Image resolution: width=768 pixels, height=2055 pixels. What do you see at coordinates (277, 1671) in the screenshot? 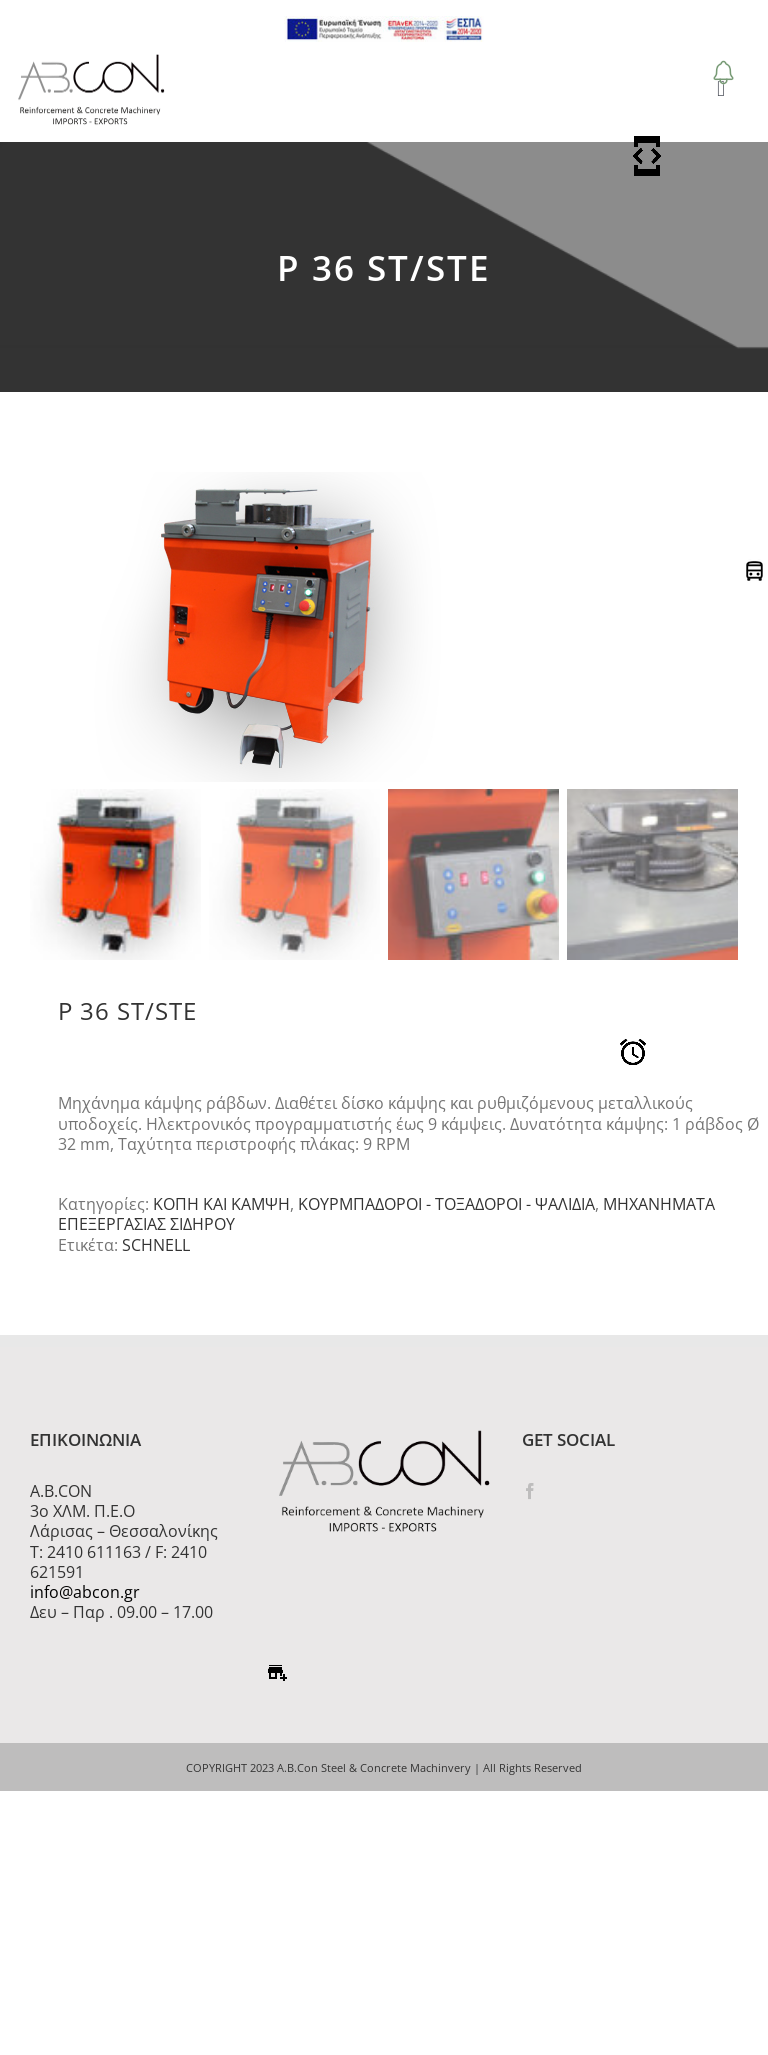
I see `add a new business location` at bounding box center [277, 1671].